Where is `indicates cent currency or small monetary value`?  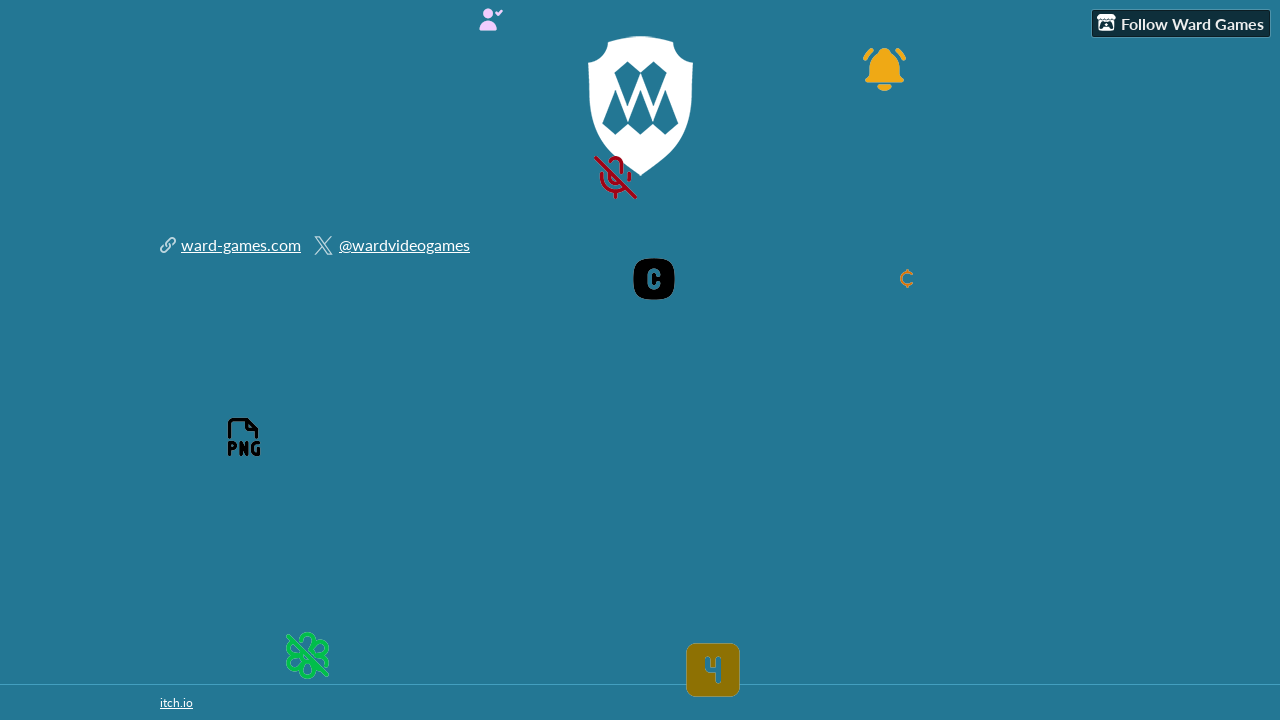 indicates cent currency or small monetary value is located at coordinates (907, 278).